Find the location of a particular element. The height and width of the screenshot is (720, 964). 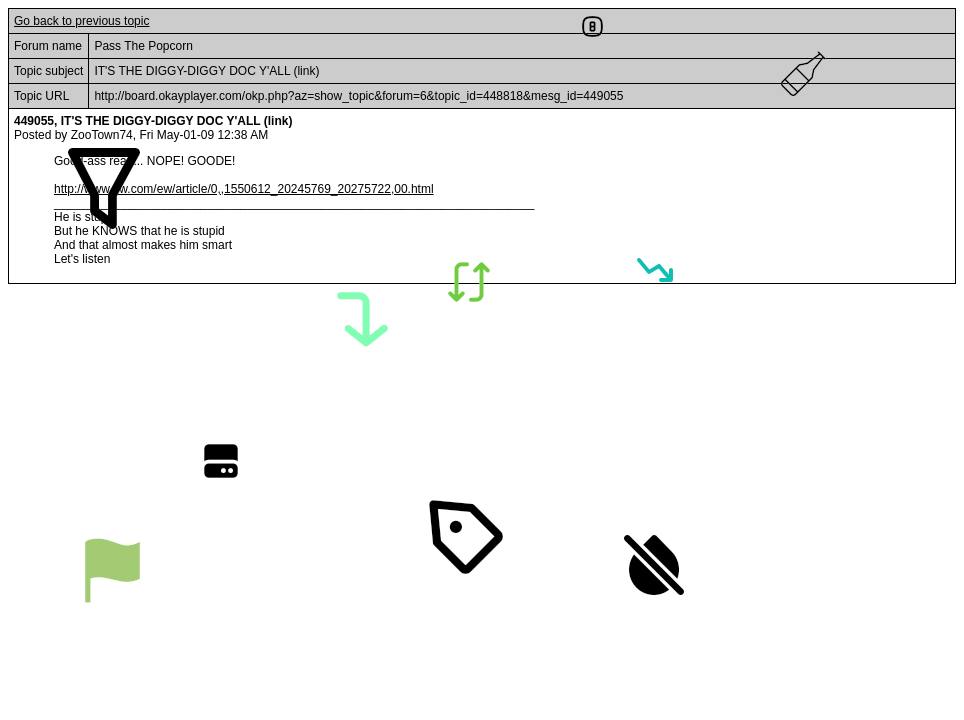

navigate to the next line or section below is located at coordinates (362, 317).